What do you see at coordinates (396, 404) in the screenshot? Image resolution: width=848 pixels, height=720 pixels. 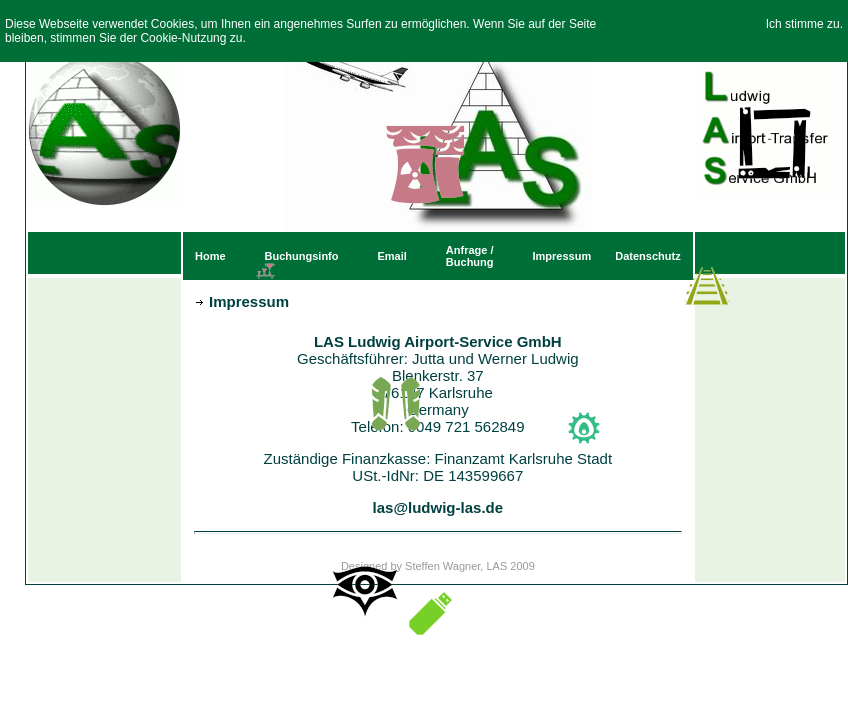 I see `equip leg armor to your character` at bounding box center [396, 404].